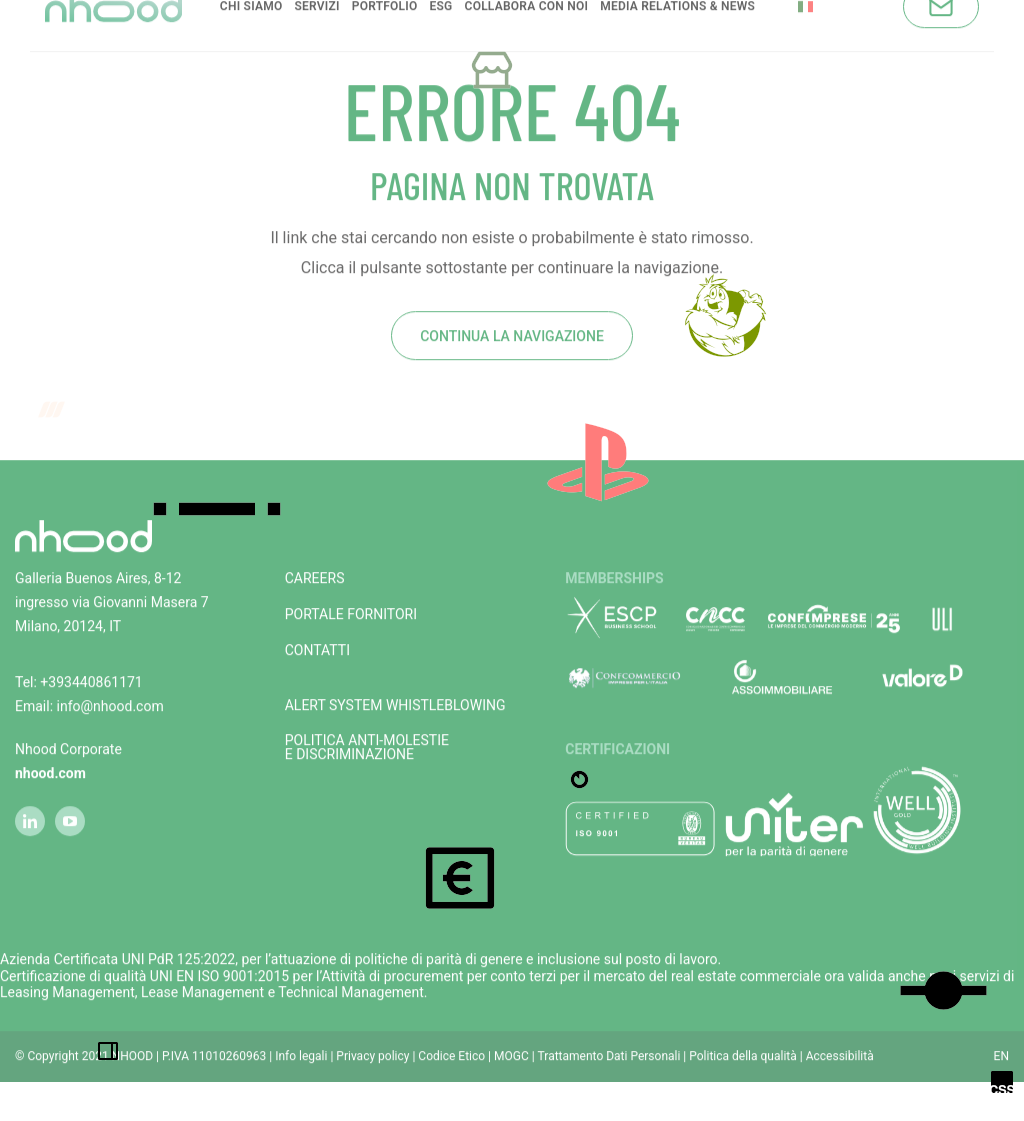  I want to click on visit CSS Wizardry website or resources, so click(1002, 1082).